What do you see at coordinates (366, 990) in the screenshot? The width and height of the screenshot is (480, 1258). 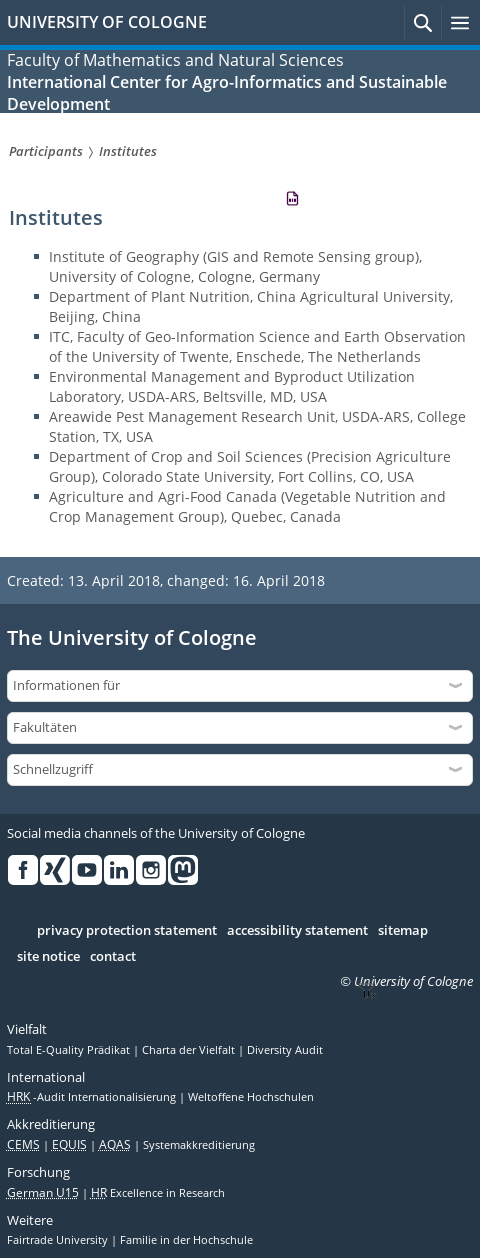 I see `clear all active filters` at bounding box center [366, 990].